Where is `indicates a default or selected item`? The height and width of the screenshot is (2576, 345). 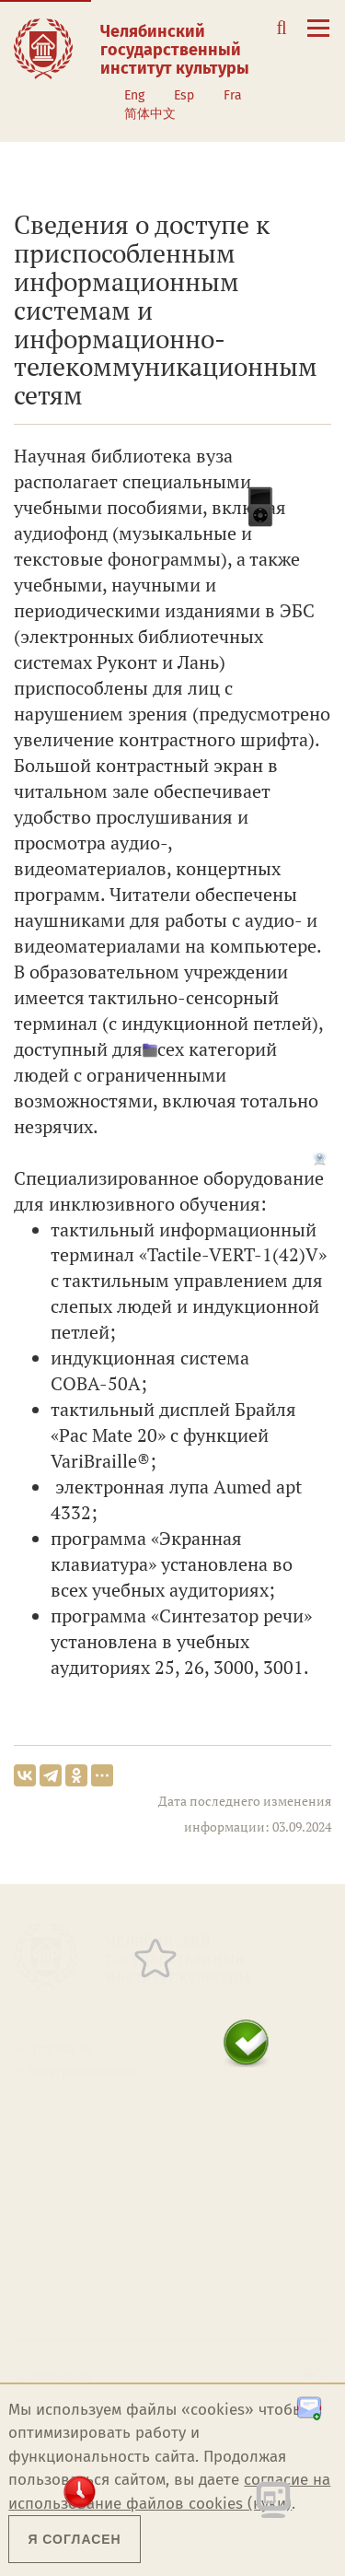 indicates a default or selected item is located at coordinates (247, 2043).